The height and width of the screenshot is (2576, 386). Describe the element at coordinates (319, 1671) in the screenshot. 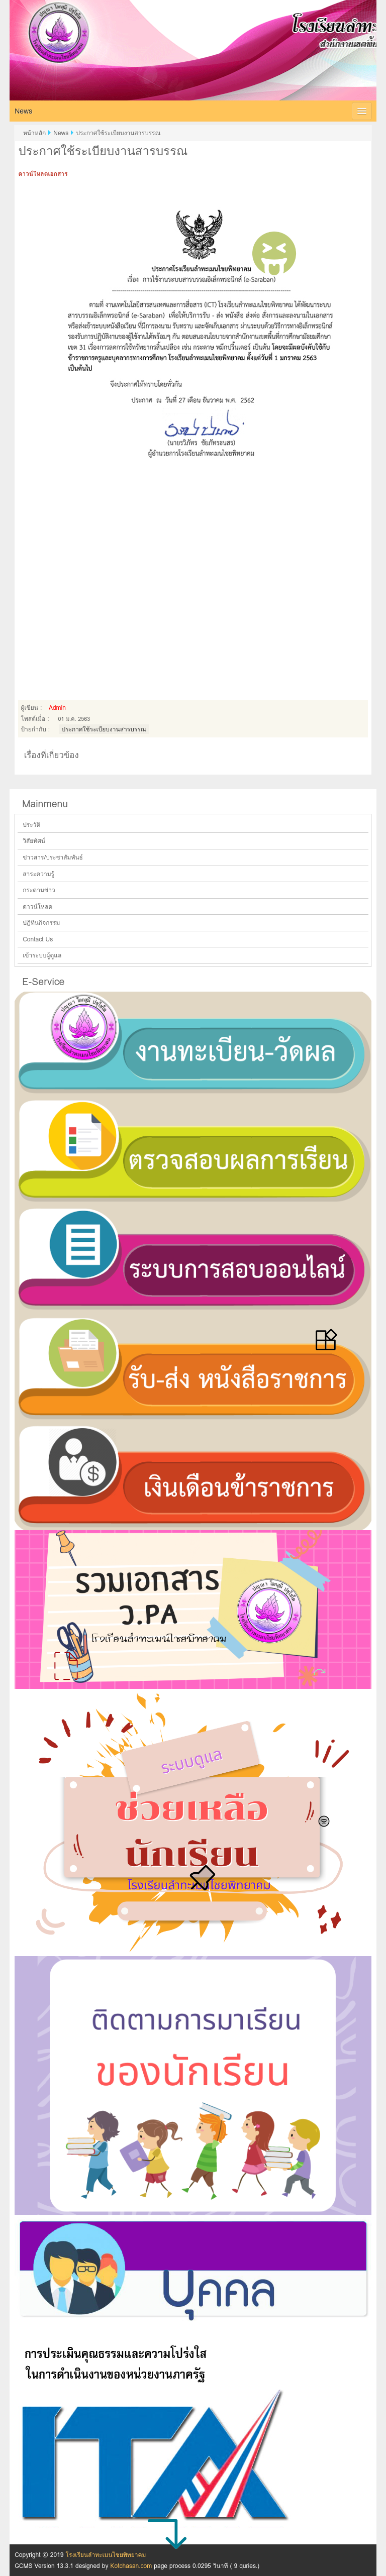

I see `redo last action` at that location.